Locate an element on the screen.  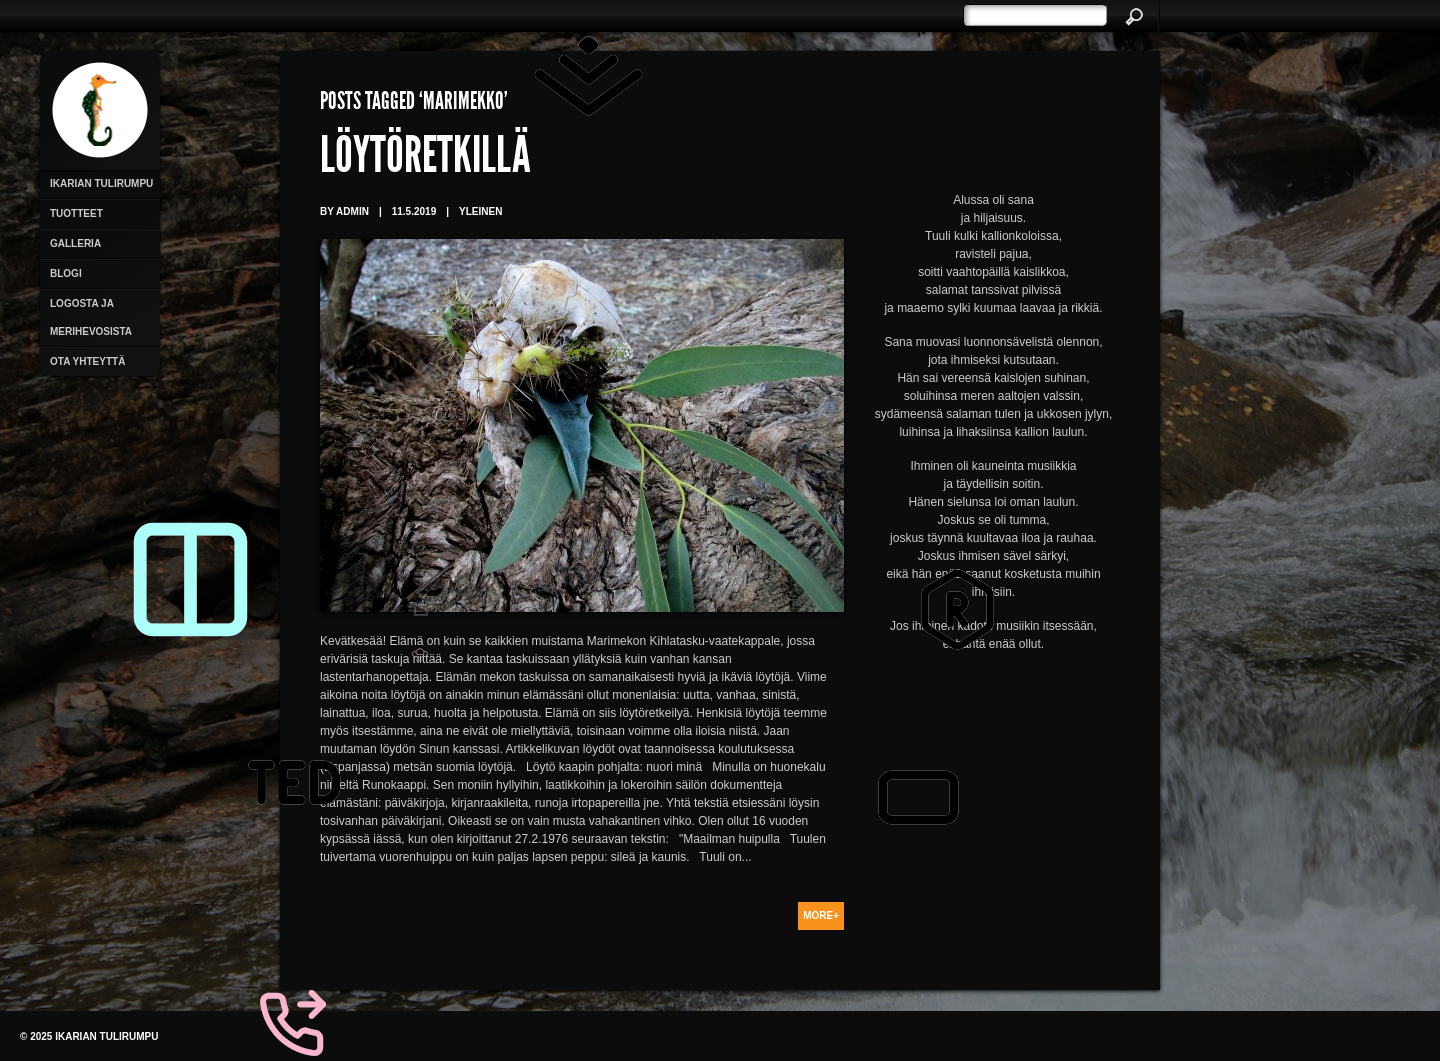
indicates a hexagonal badge or label with "R" designation is located at coordinates (957, 609).